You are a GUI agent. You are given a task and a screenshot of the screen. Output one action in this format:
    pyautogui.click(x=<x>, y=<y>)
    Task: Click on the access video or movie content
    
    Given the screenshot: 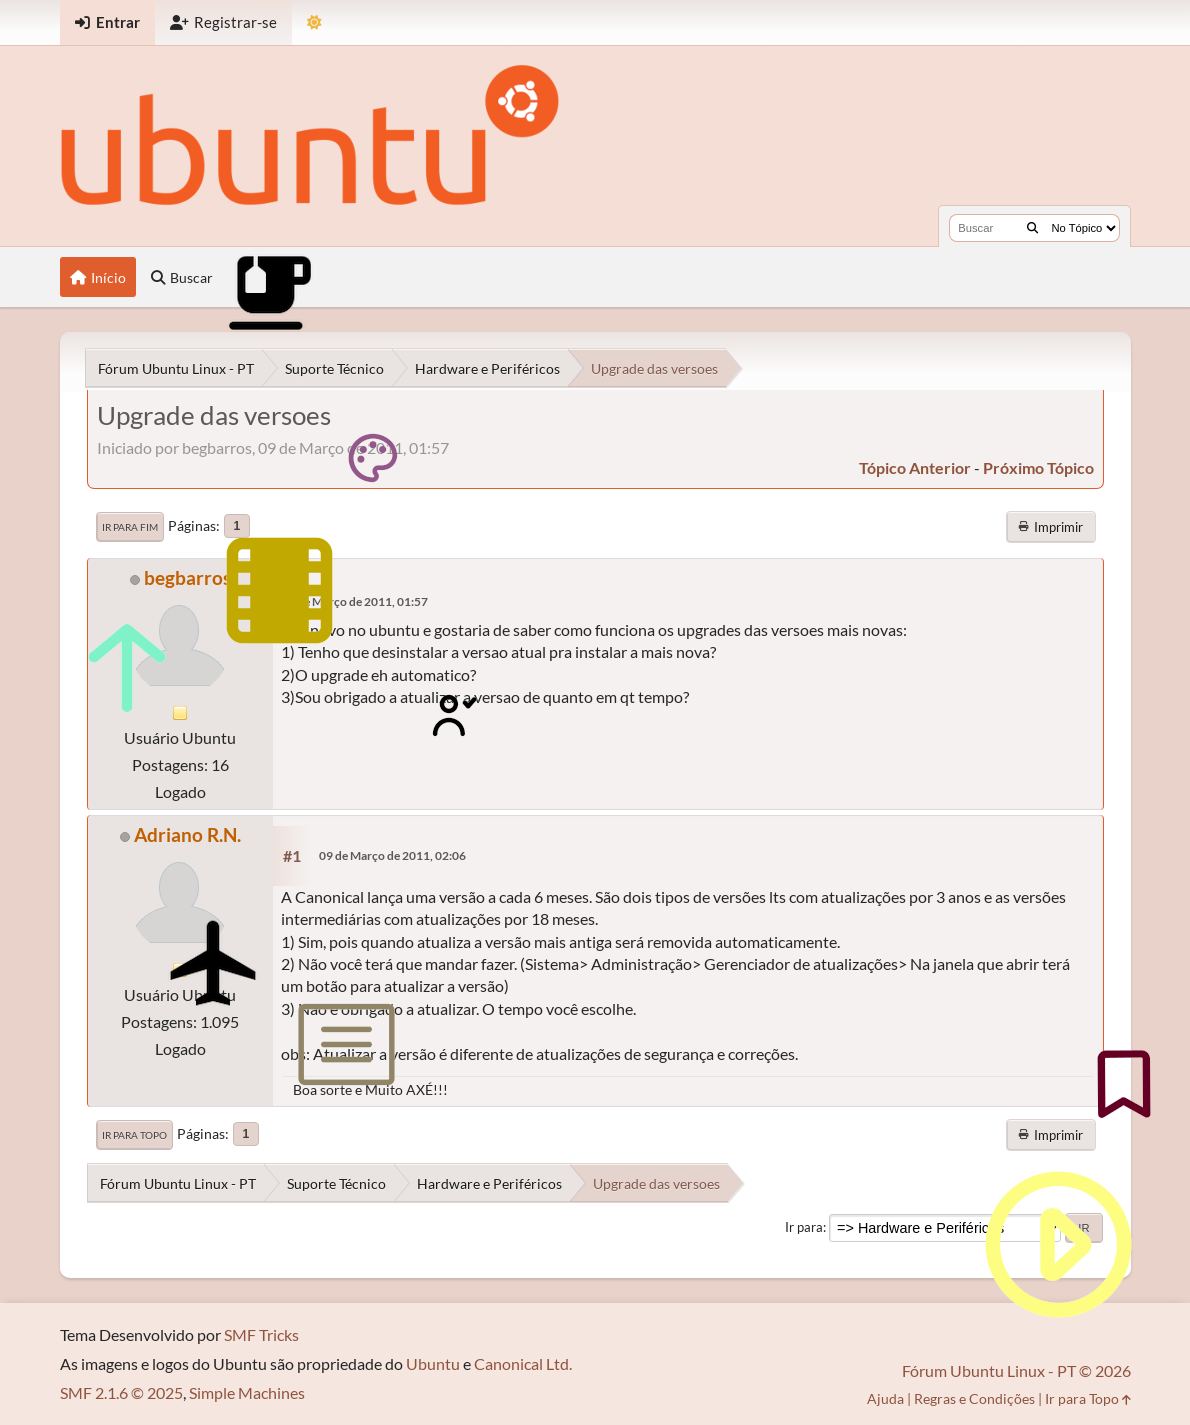 What is the action you would take?
    pyautogui.click(x=279, y=590)
    